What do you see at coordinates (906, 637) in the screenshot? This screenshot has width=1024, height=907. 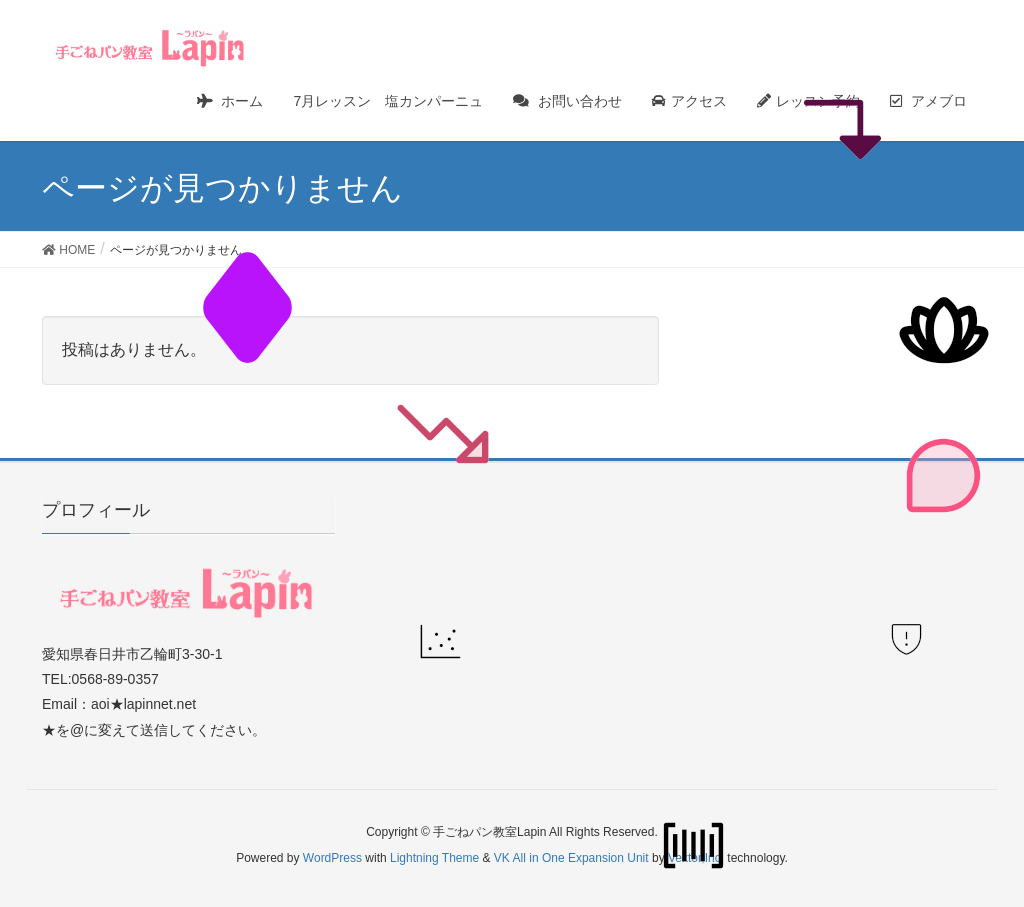 I see `security warning or alert detected` at bounding box center [906, 637].